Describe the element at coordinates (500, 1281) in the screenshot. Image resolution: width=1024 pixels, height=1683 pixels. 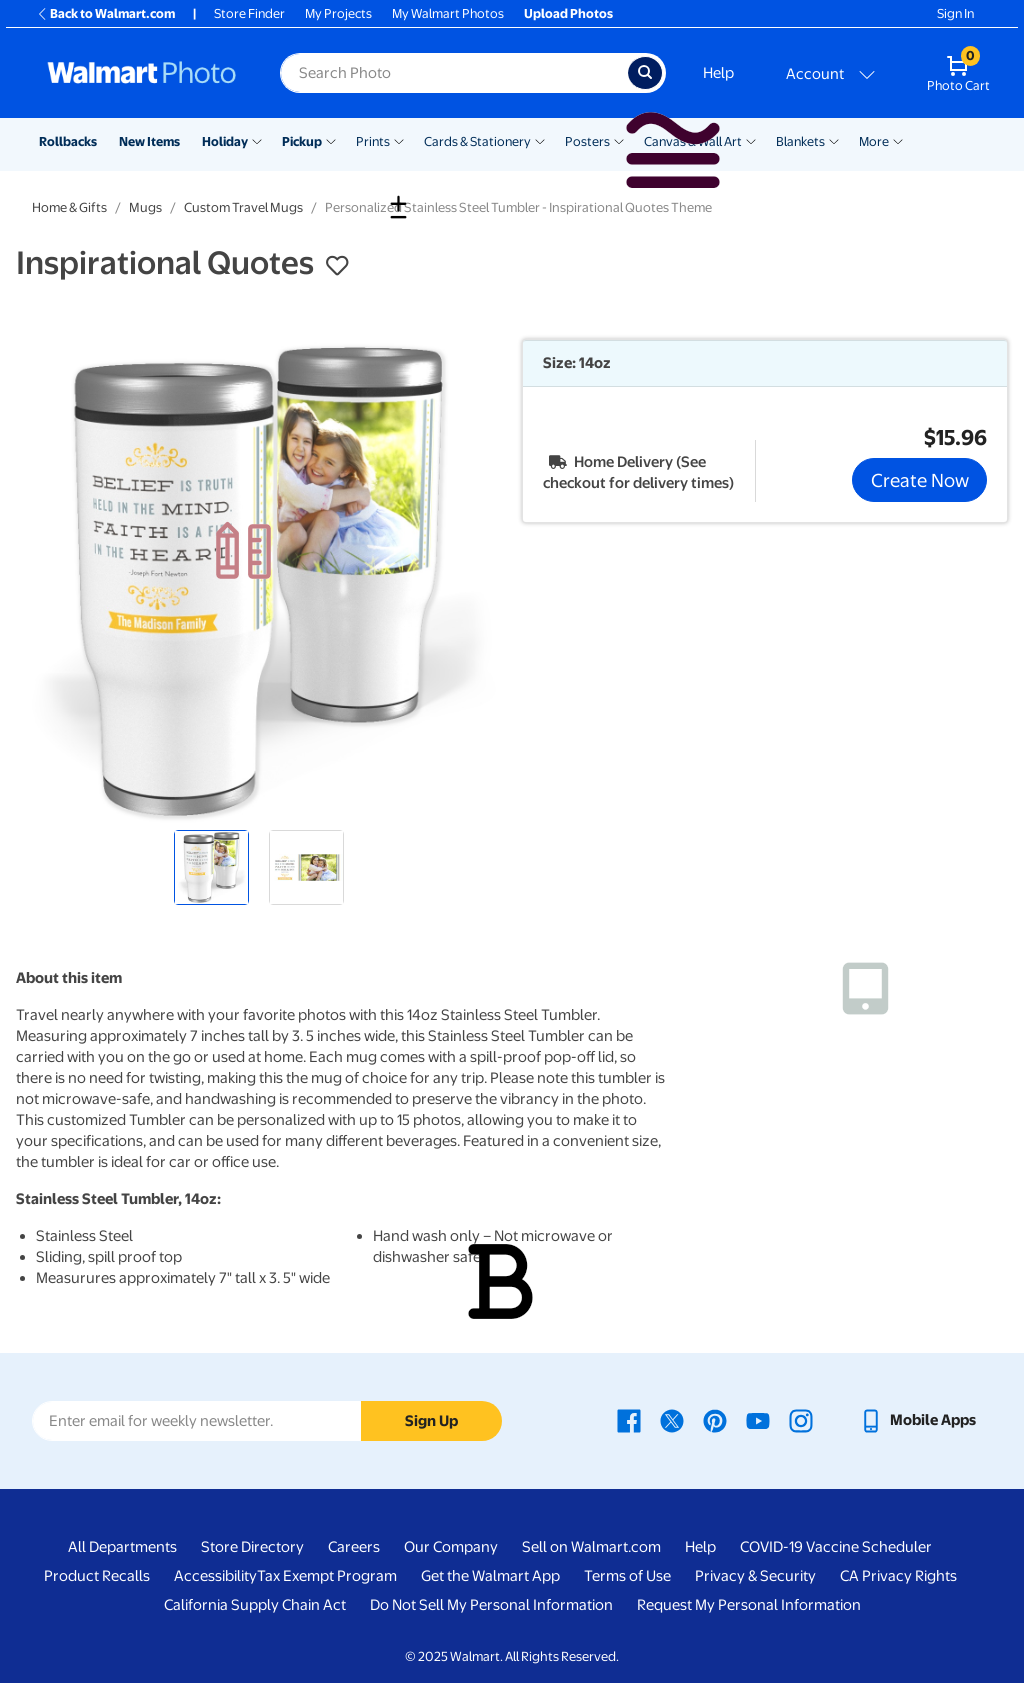
I see `apply bold formatting to selected text` at that location.